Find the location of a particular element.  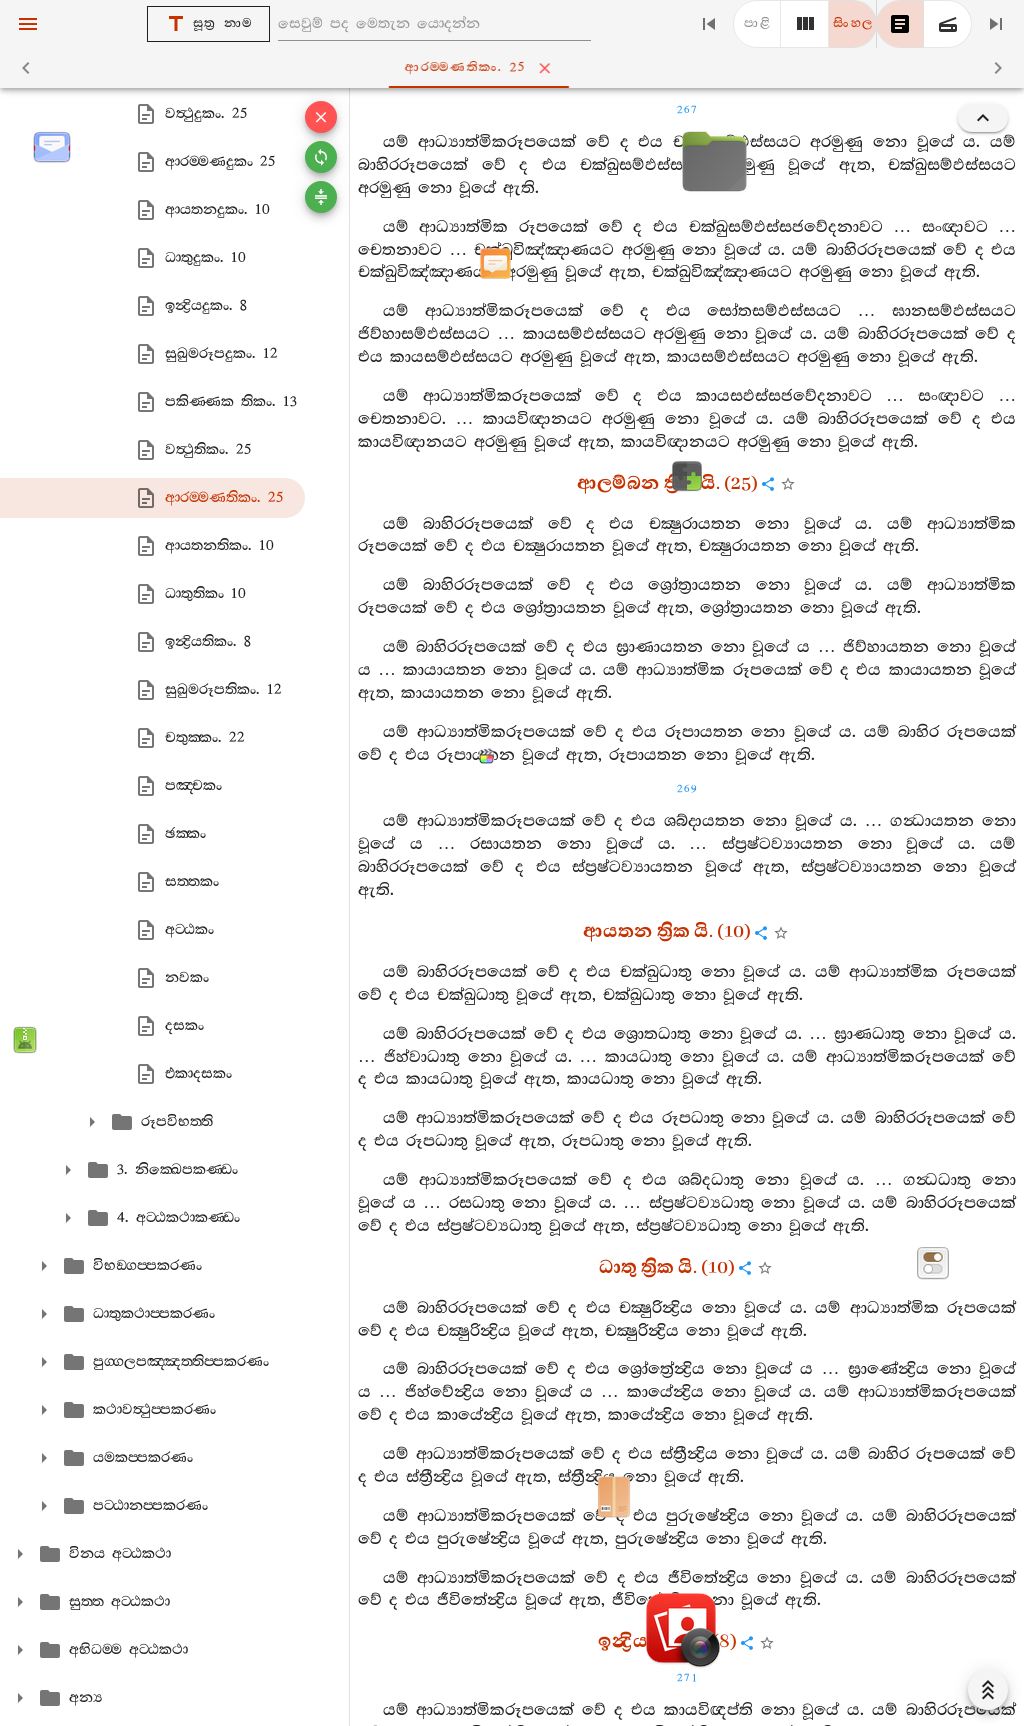

open Photo Booth app is located at coordinates (681, 1628).